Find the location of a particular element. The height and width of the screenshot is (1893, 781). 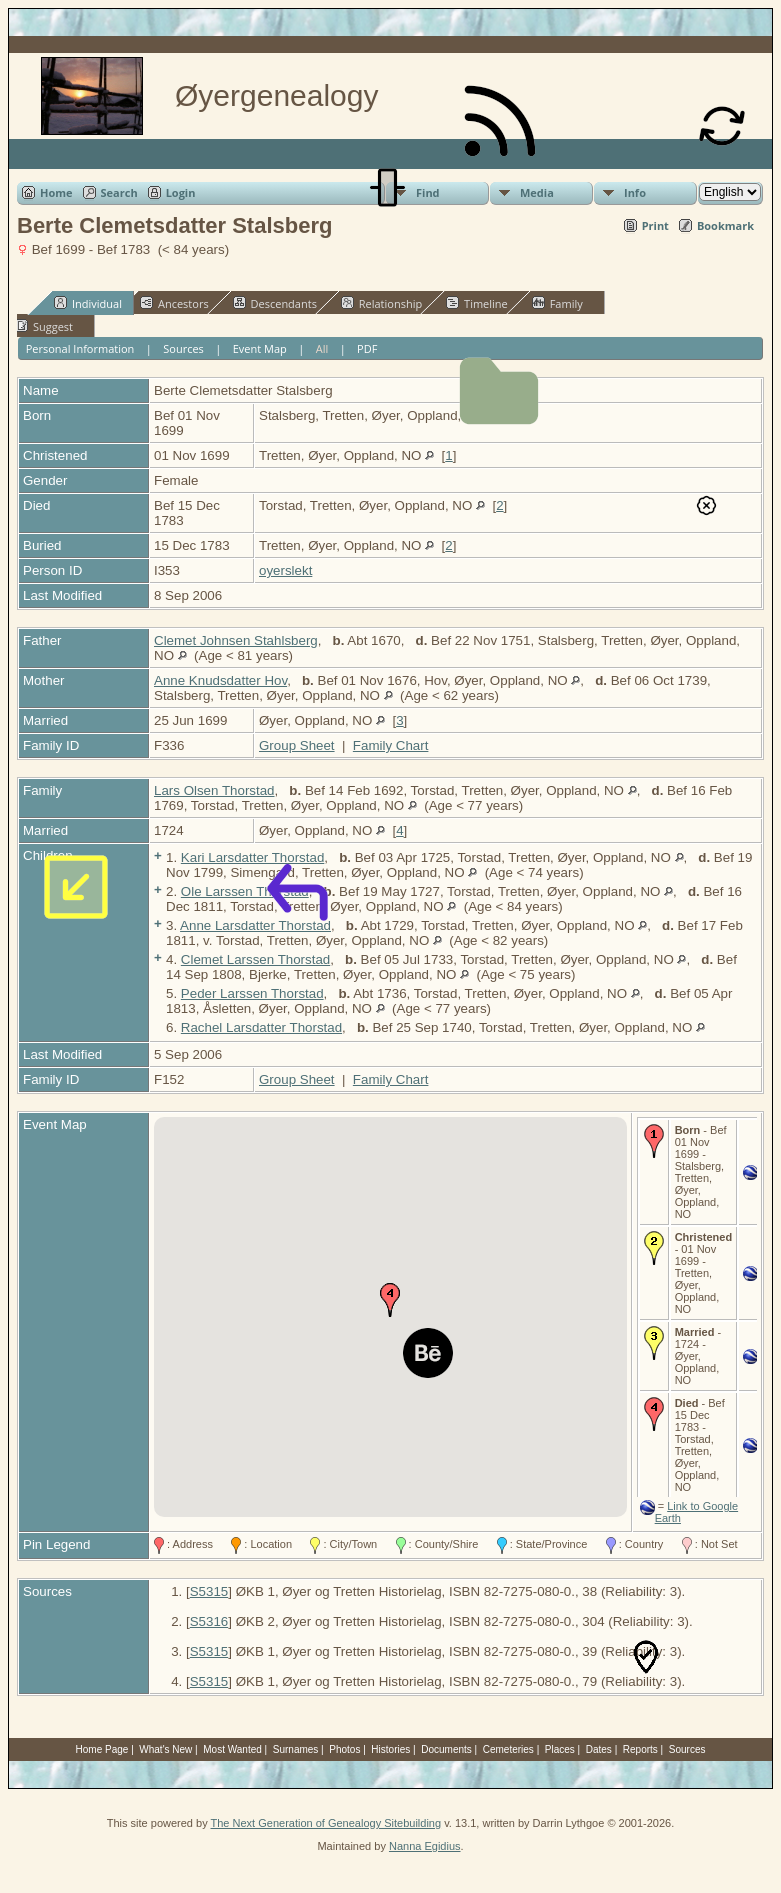

align object to vertical center is located at coordinates (387, 187).